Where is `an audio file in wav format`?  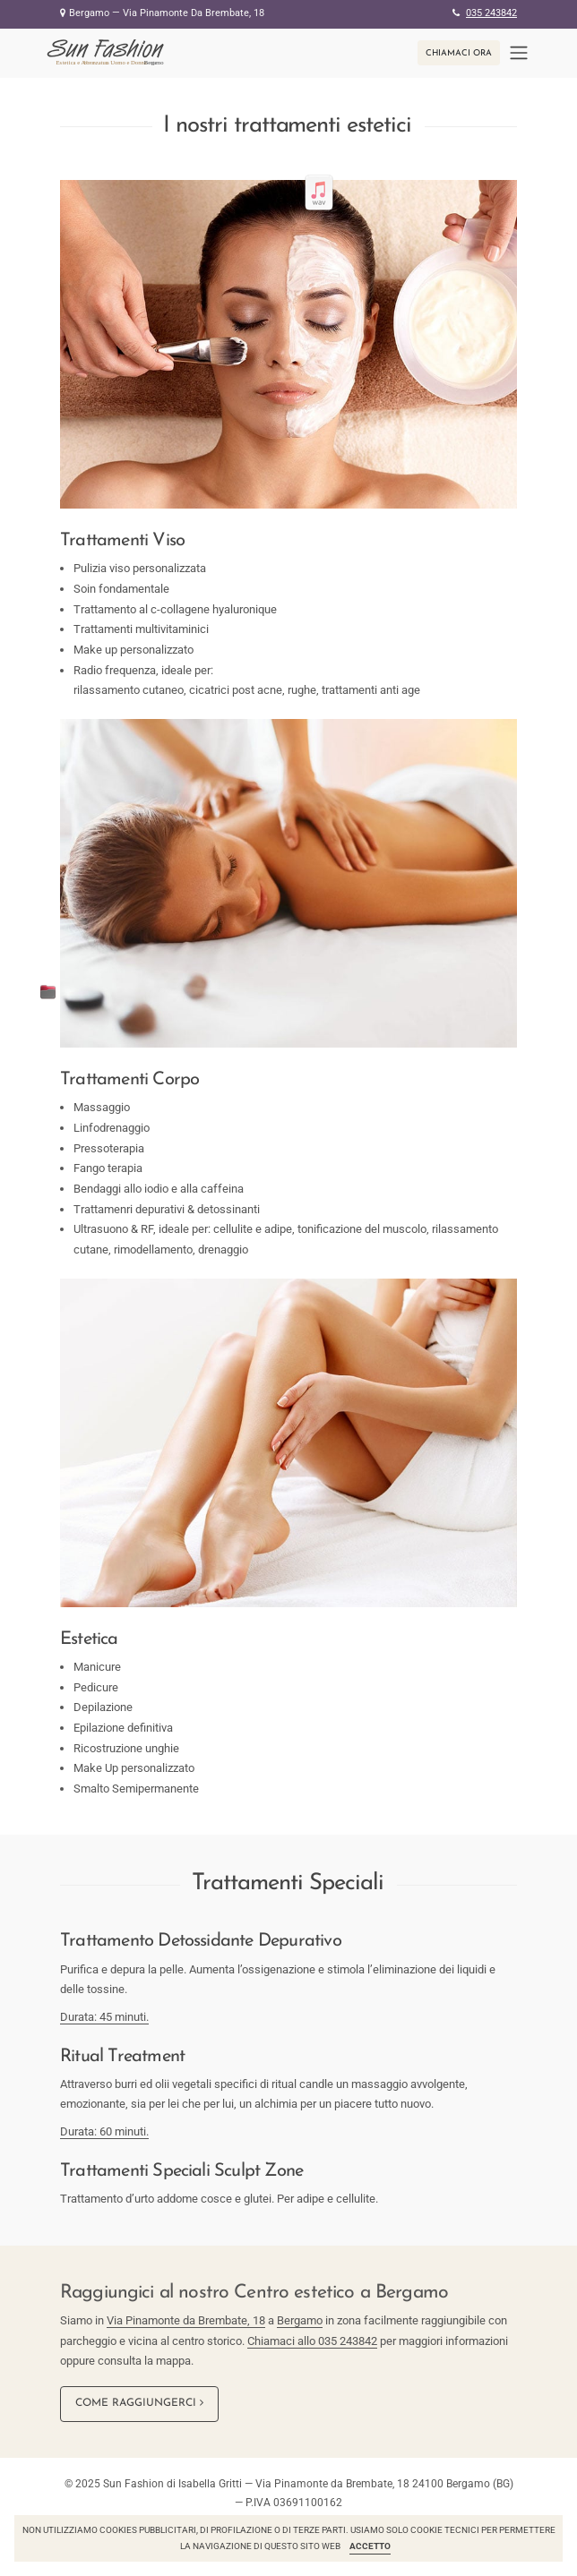
an audio file in wav format is located at coordinates (319, 193).